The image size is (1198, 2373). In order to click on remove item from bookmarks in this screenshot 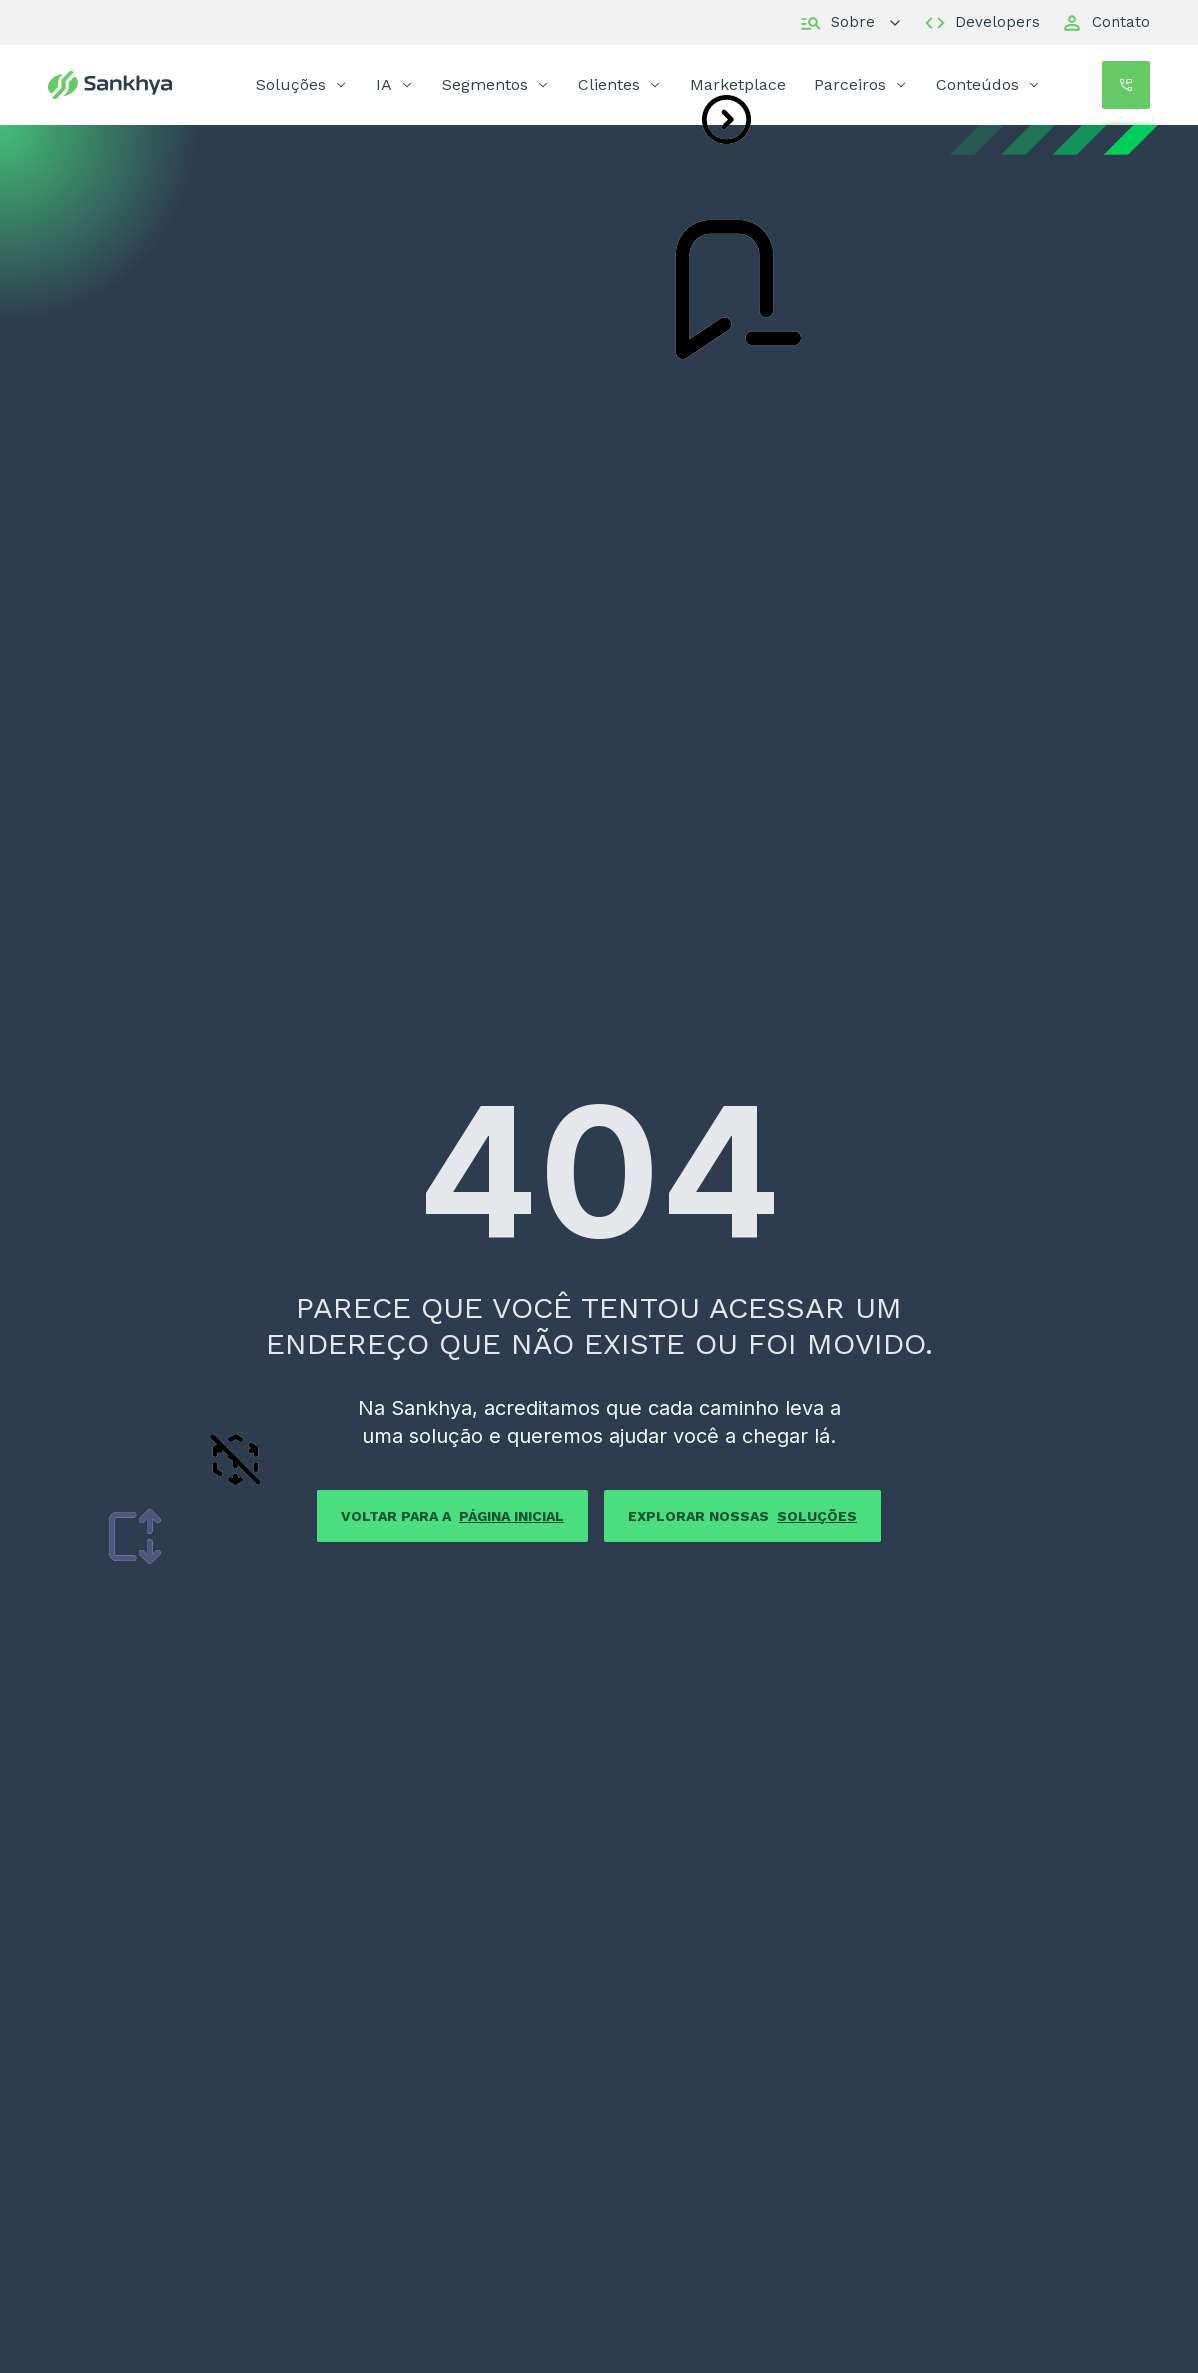, I will do `click(724, 289)`.